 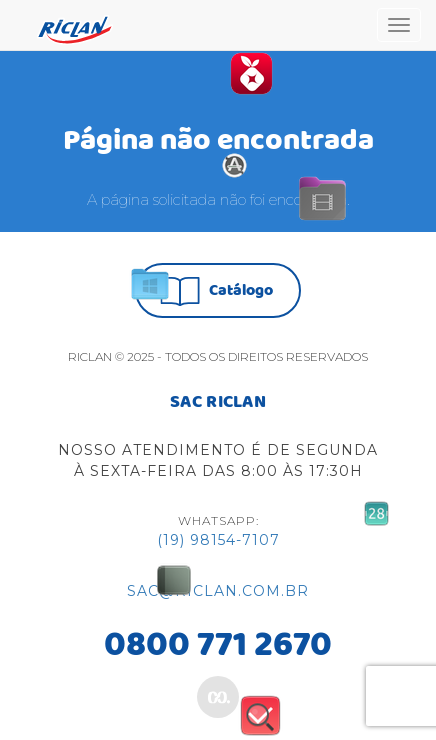 I want to click on open dconf editor to modify system settings, so click(x=260, y=715).